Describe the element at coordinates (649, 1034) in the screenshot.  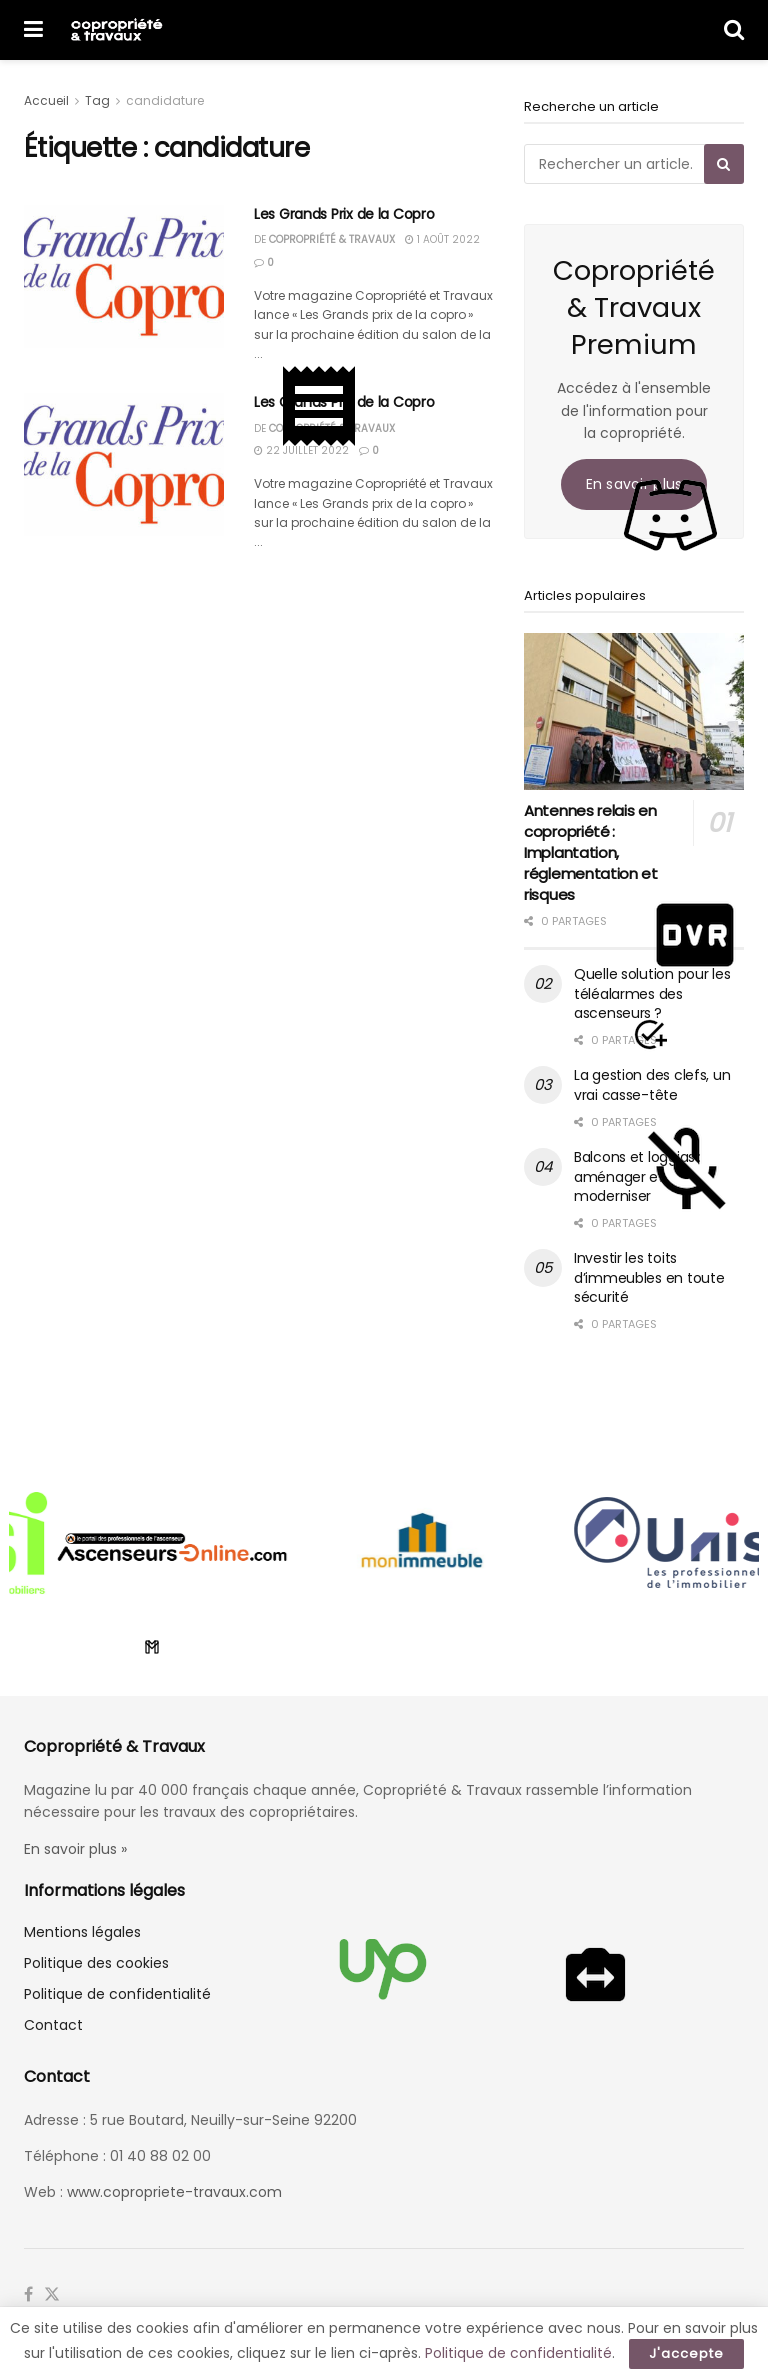
I see `add a new task to your list` at that location.